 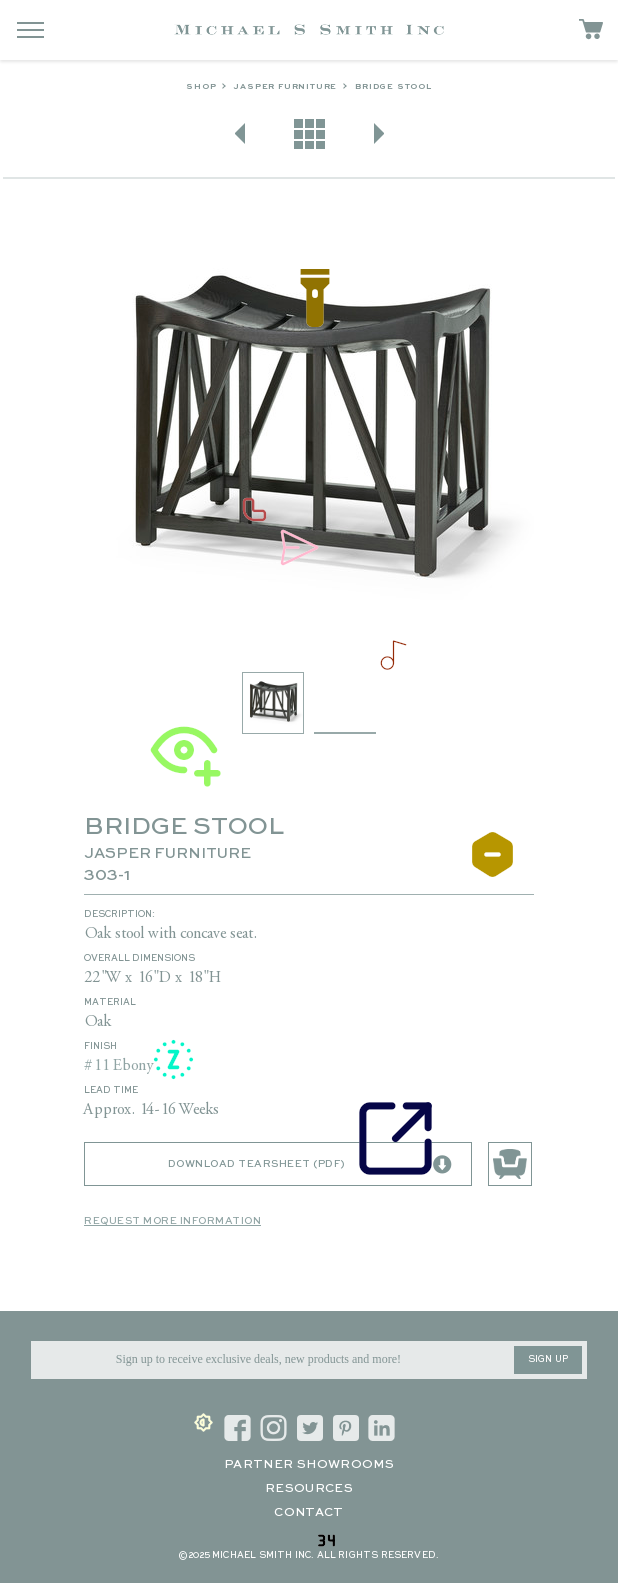 What do you see at coordinates (393, 654) in the screenshot?
I see `access music or audio player` at bounding box center [393, 654].